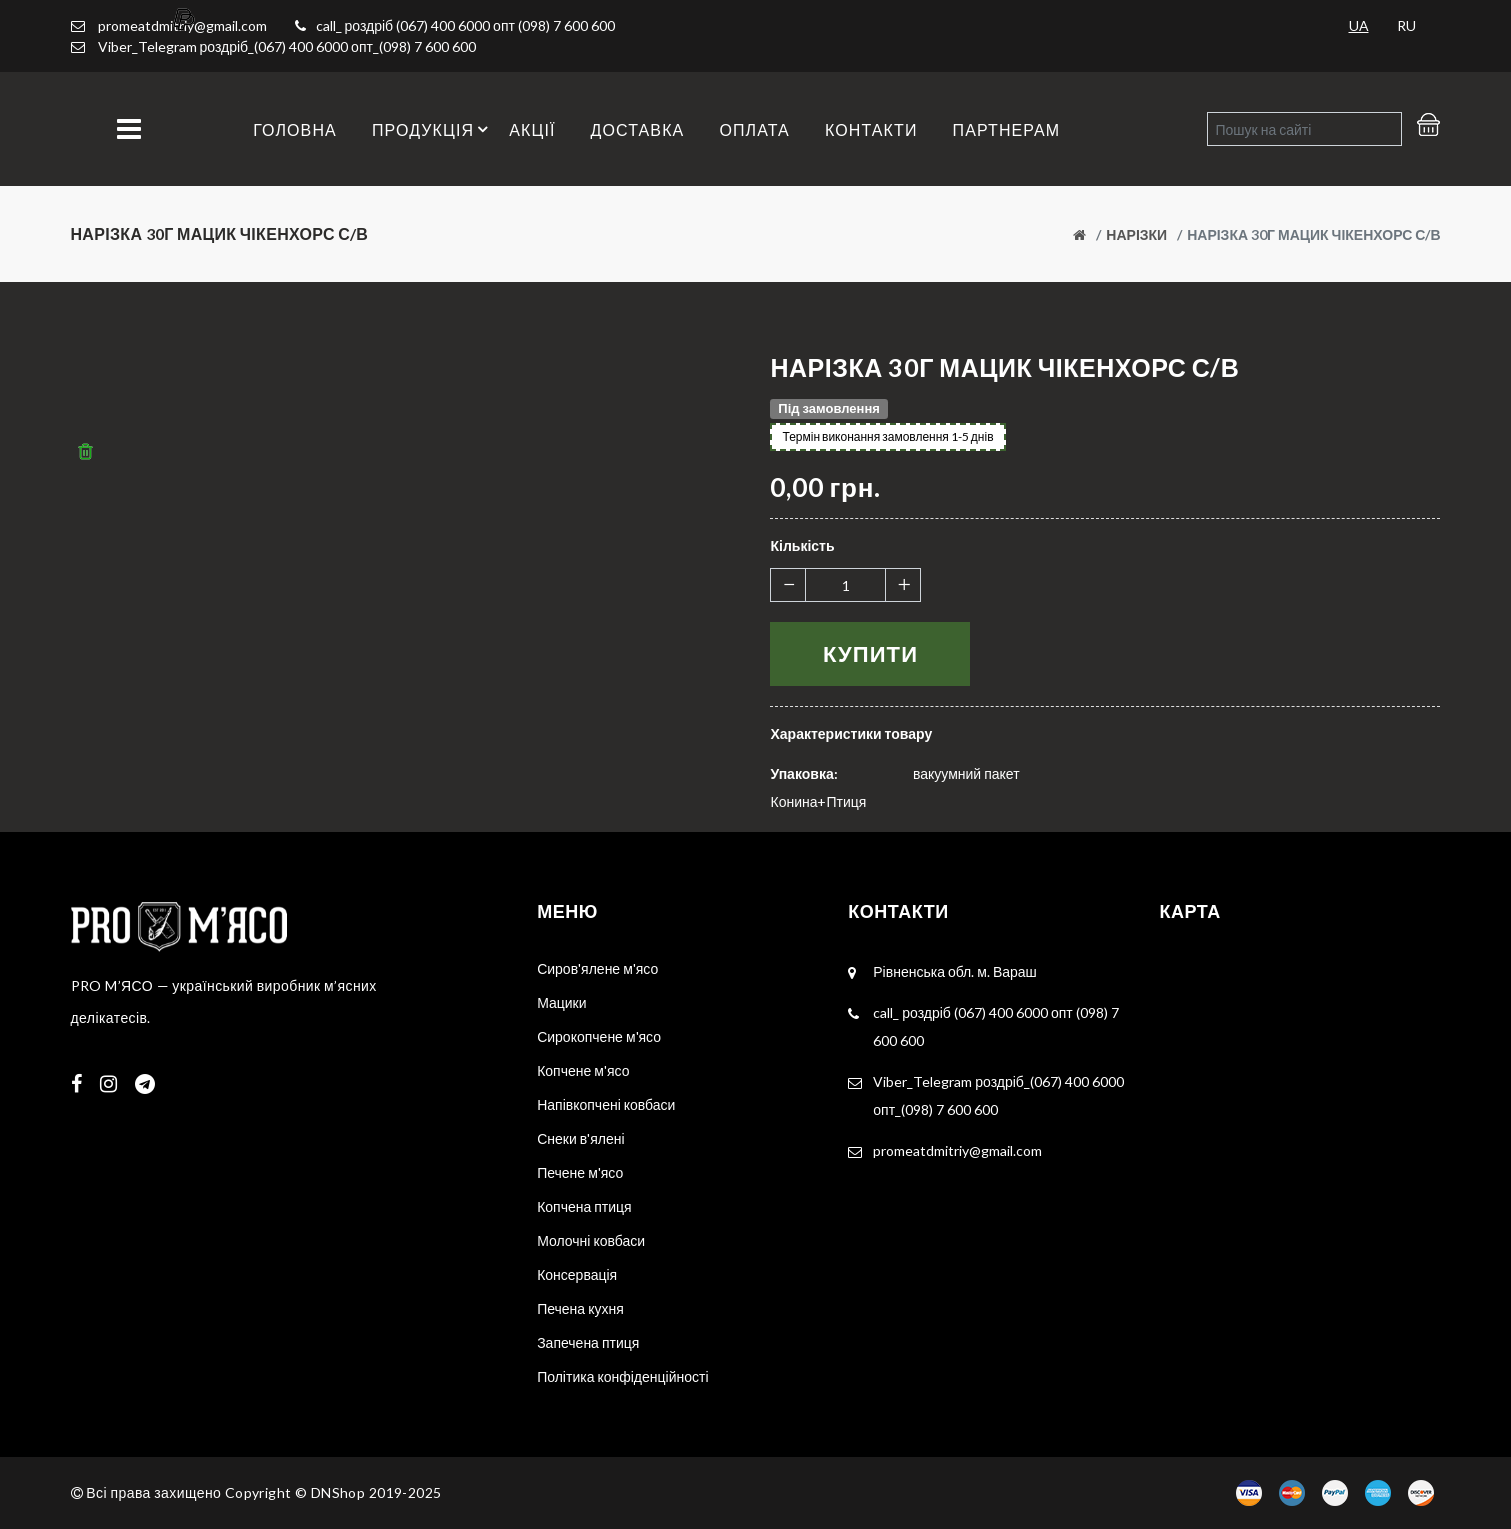  I want to click on pay with PayPal, so click(183, 19).